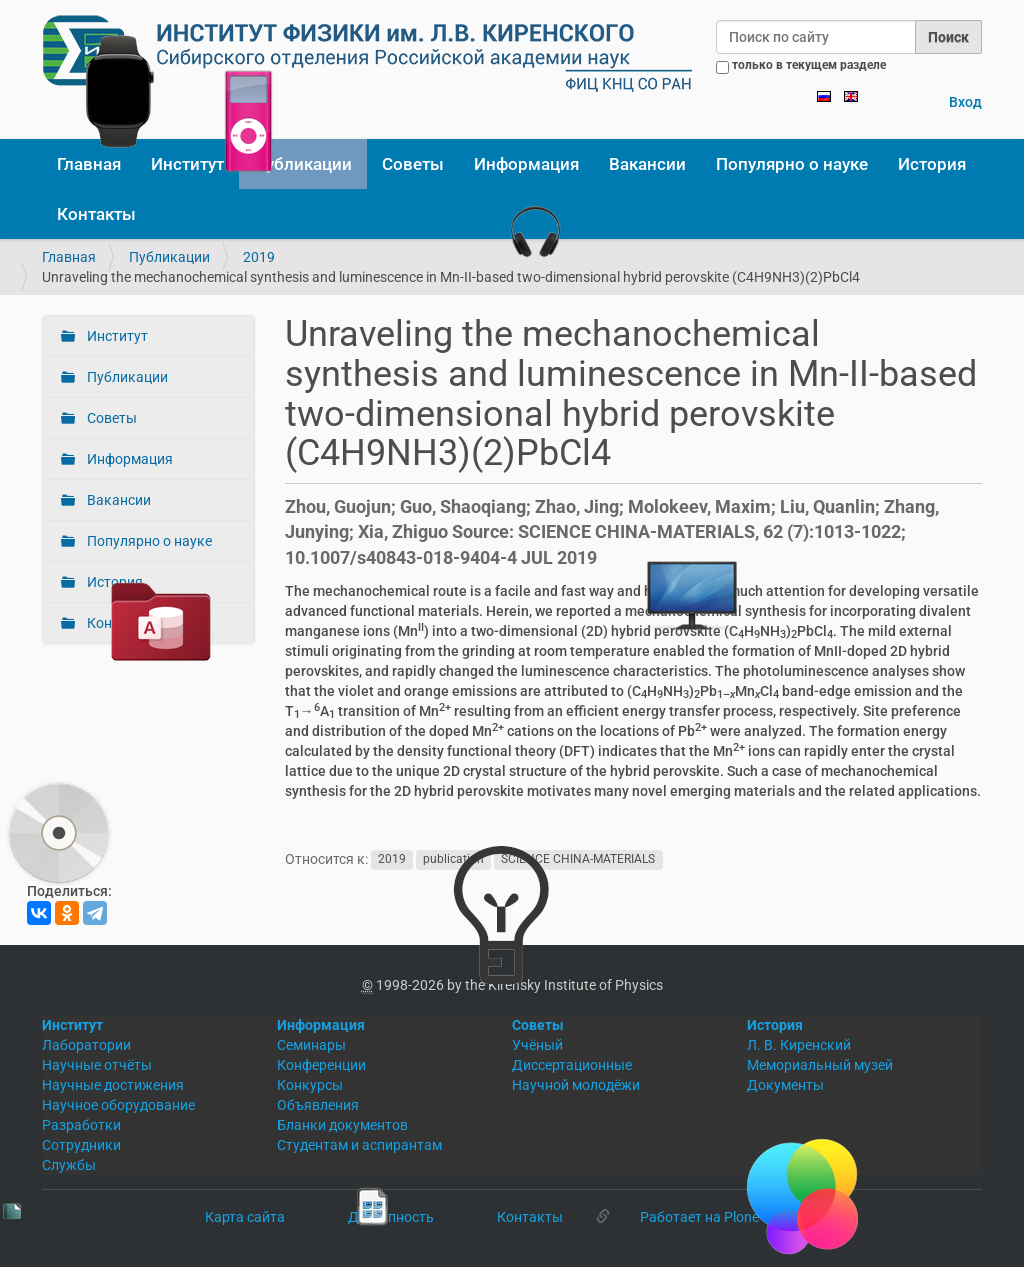 The height and width of the screenshot is (1267, 1024). Describe the element at coordinates (12, 1211) in the screenshot. I see `change desktop wallpaper settings` at that location.